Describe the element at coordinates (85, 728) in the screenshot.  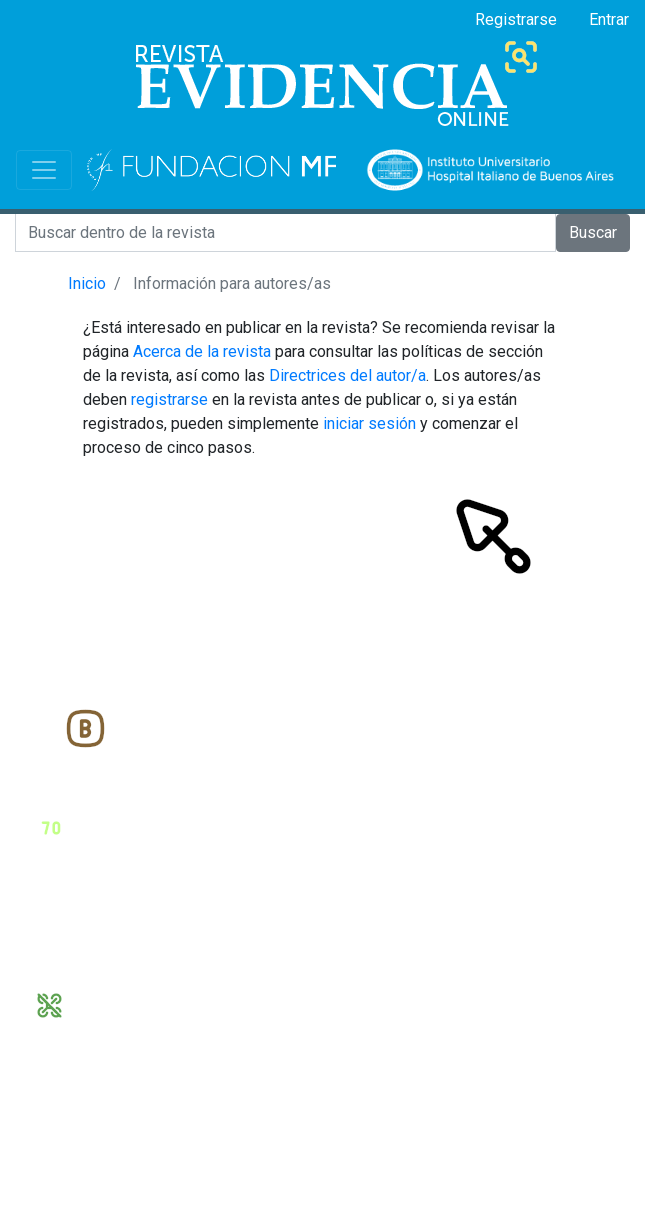
I see `apply bold formatting to selected text` at that location.